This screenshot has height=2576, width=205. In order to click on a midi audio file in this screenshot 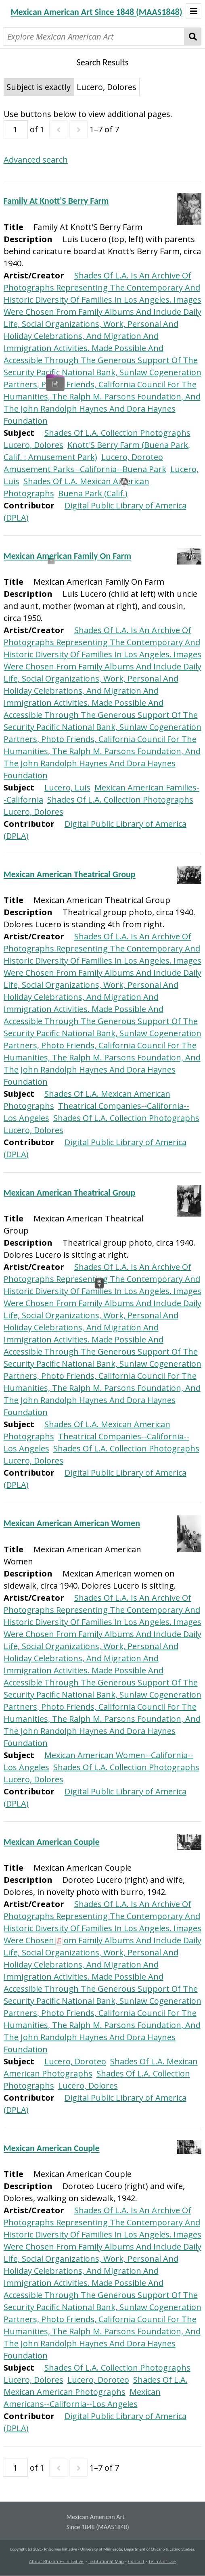, I will do `click(59, 1941)`.